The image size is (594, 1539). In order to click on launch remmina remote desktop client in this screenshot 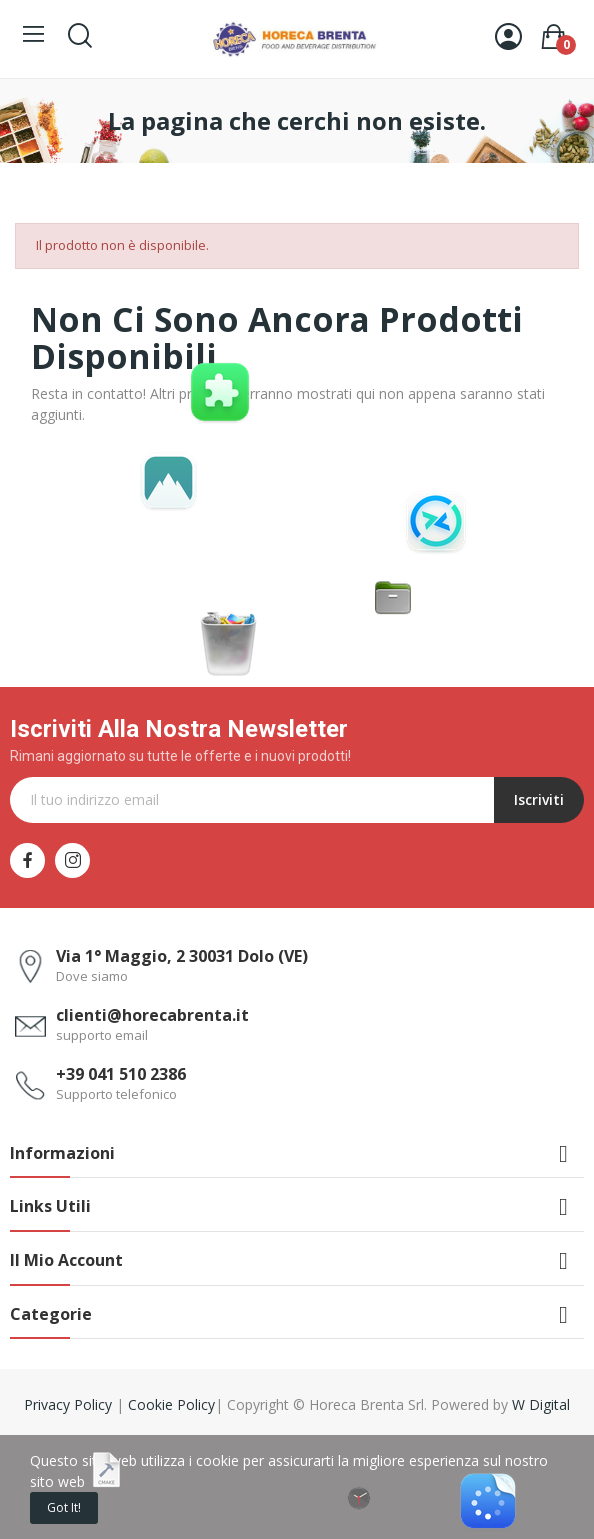, I will do `click(436, 521)`.